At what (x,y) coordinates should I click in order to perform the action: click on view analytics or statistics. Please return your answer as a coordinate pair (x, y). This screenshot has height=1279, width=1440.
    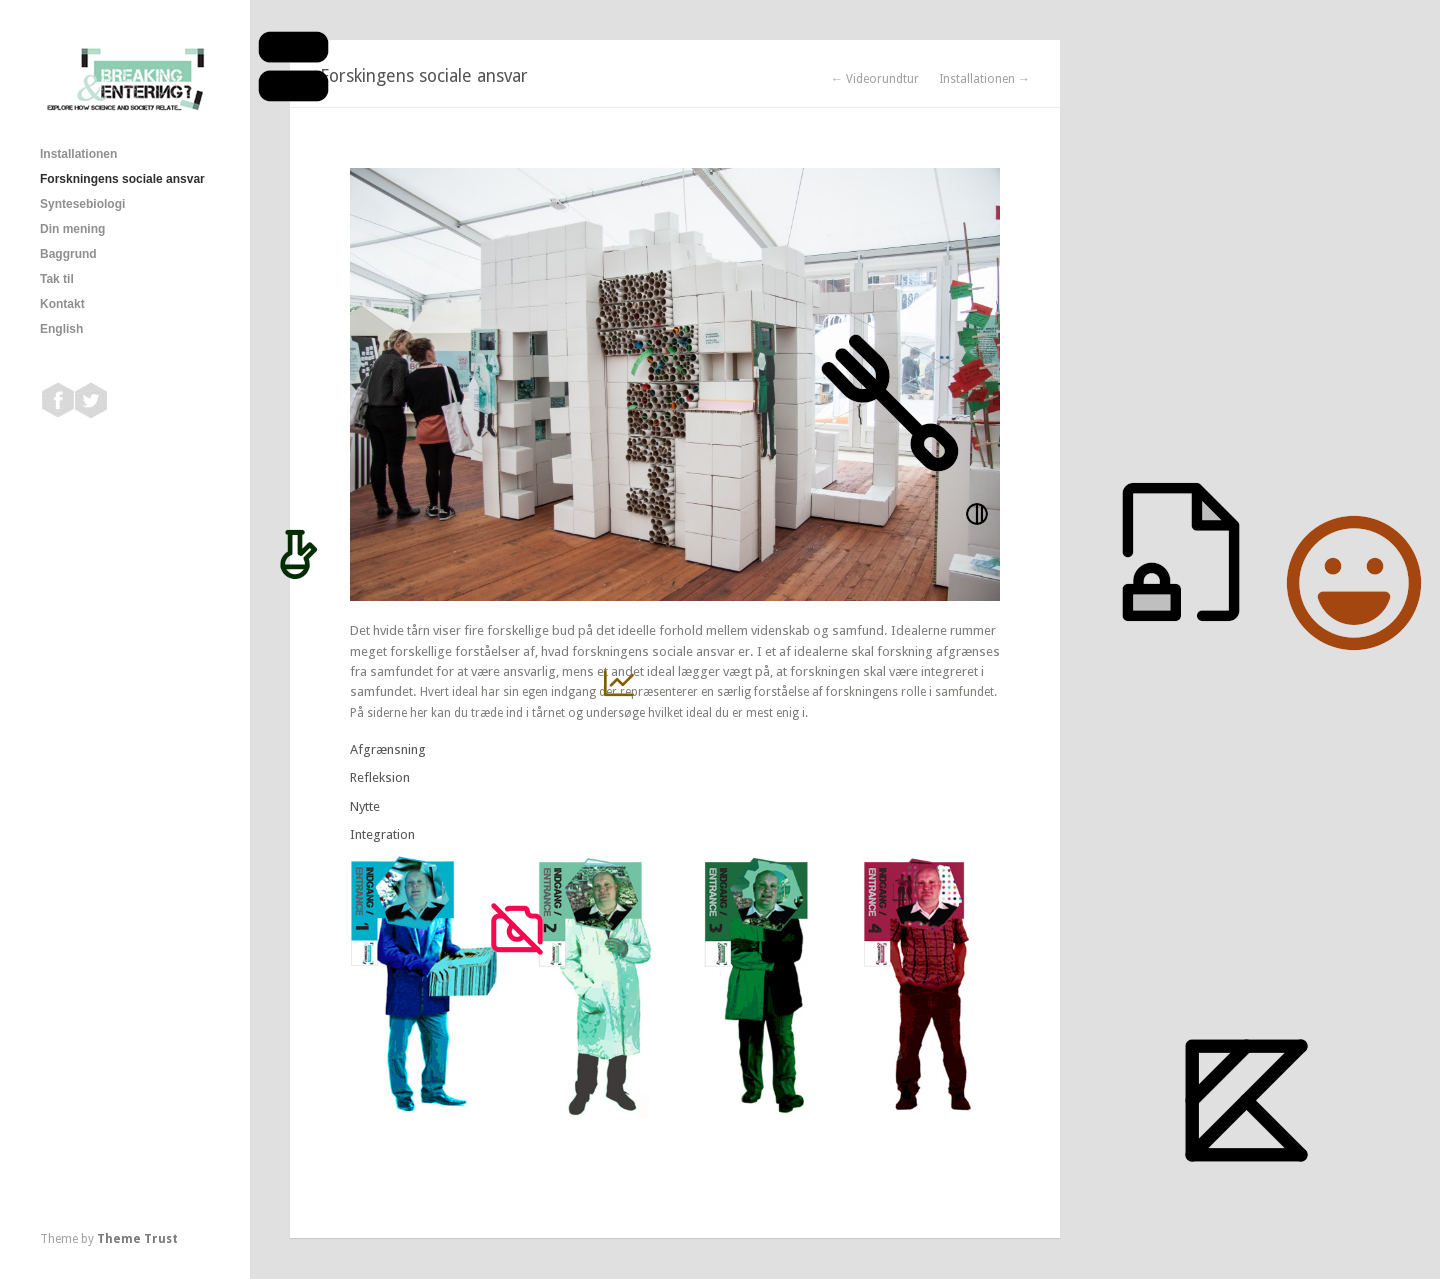
    Looking at the image, I should click on (619, 683).